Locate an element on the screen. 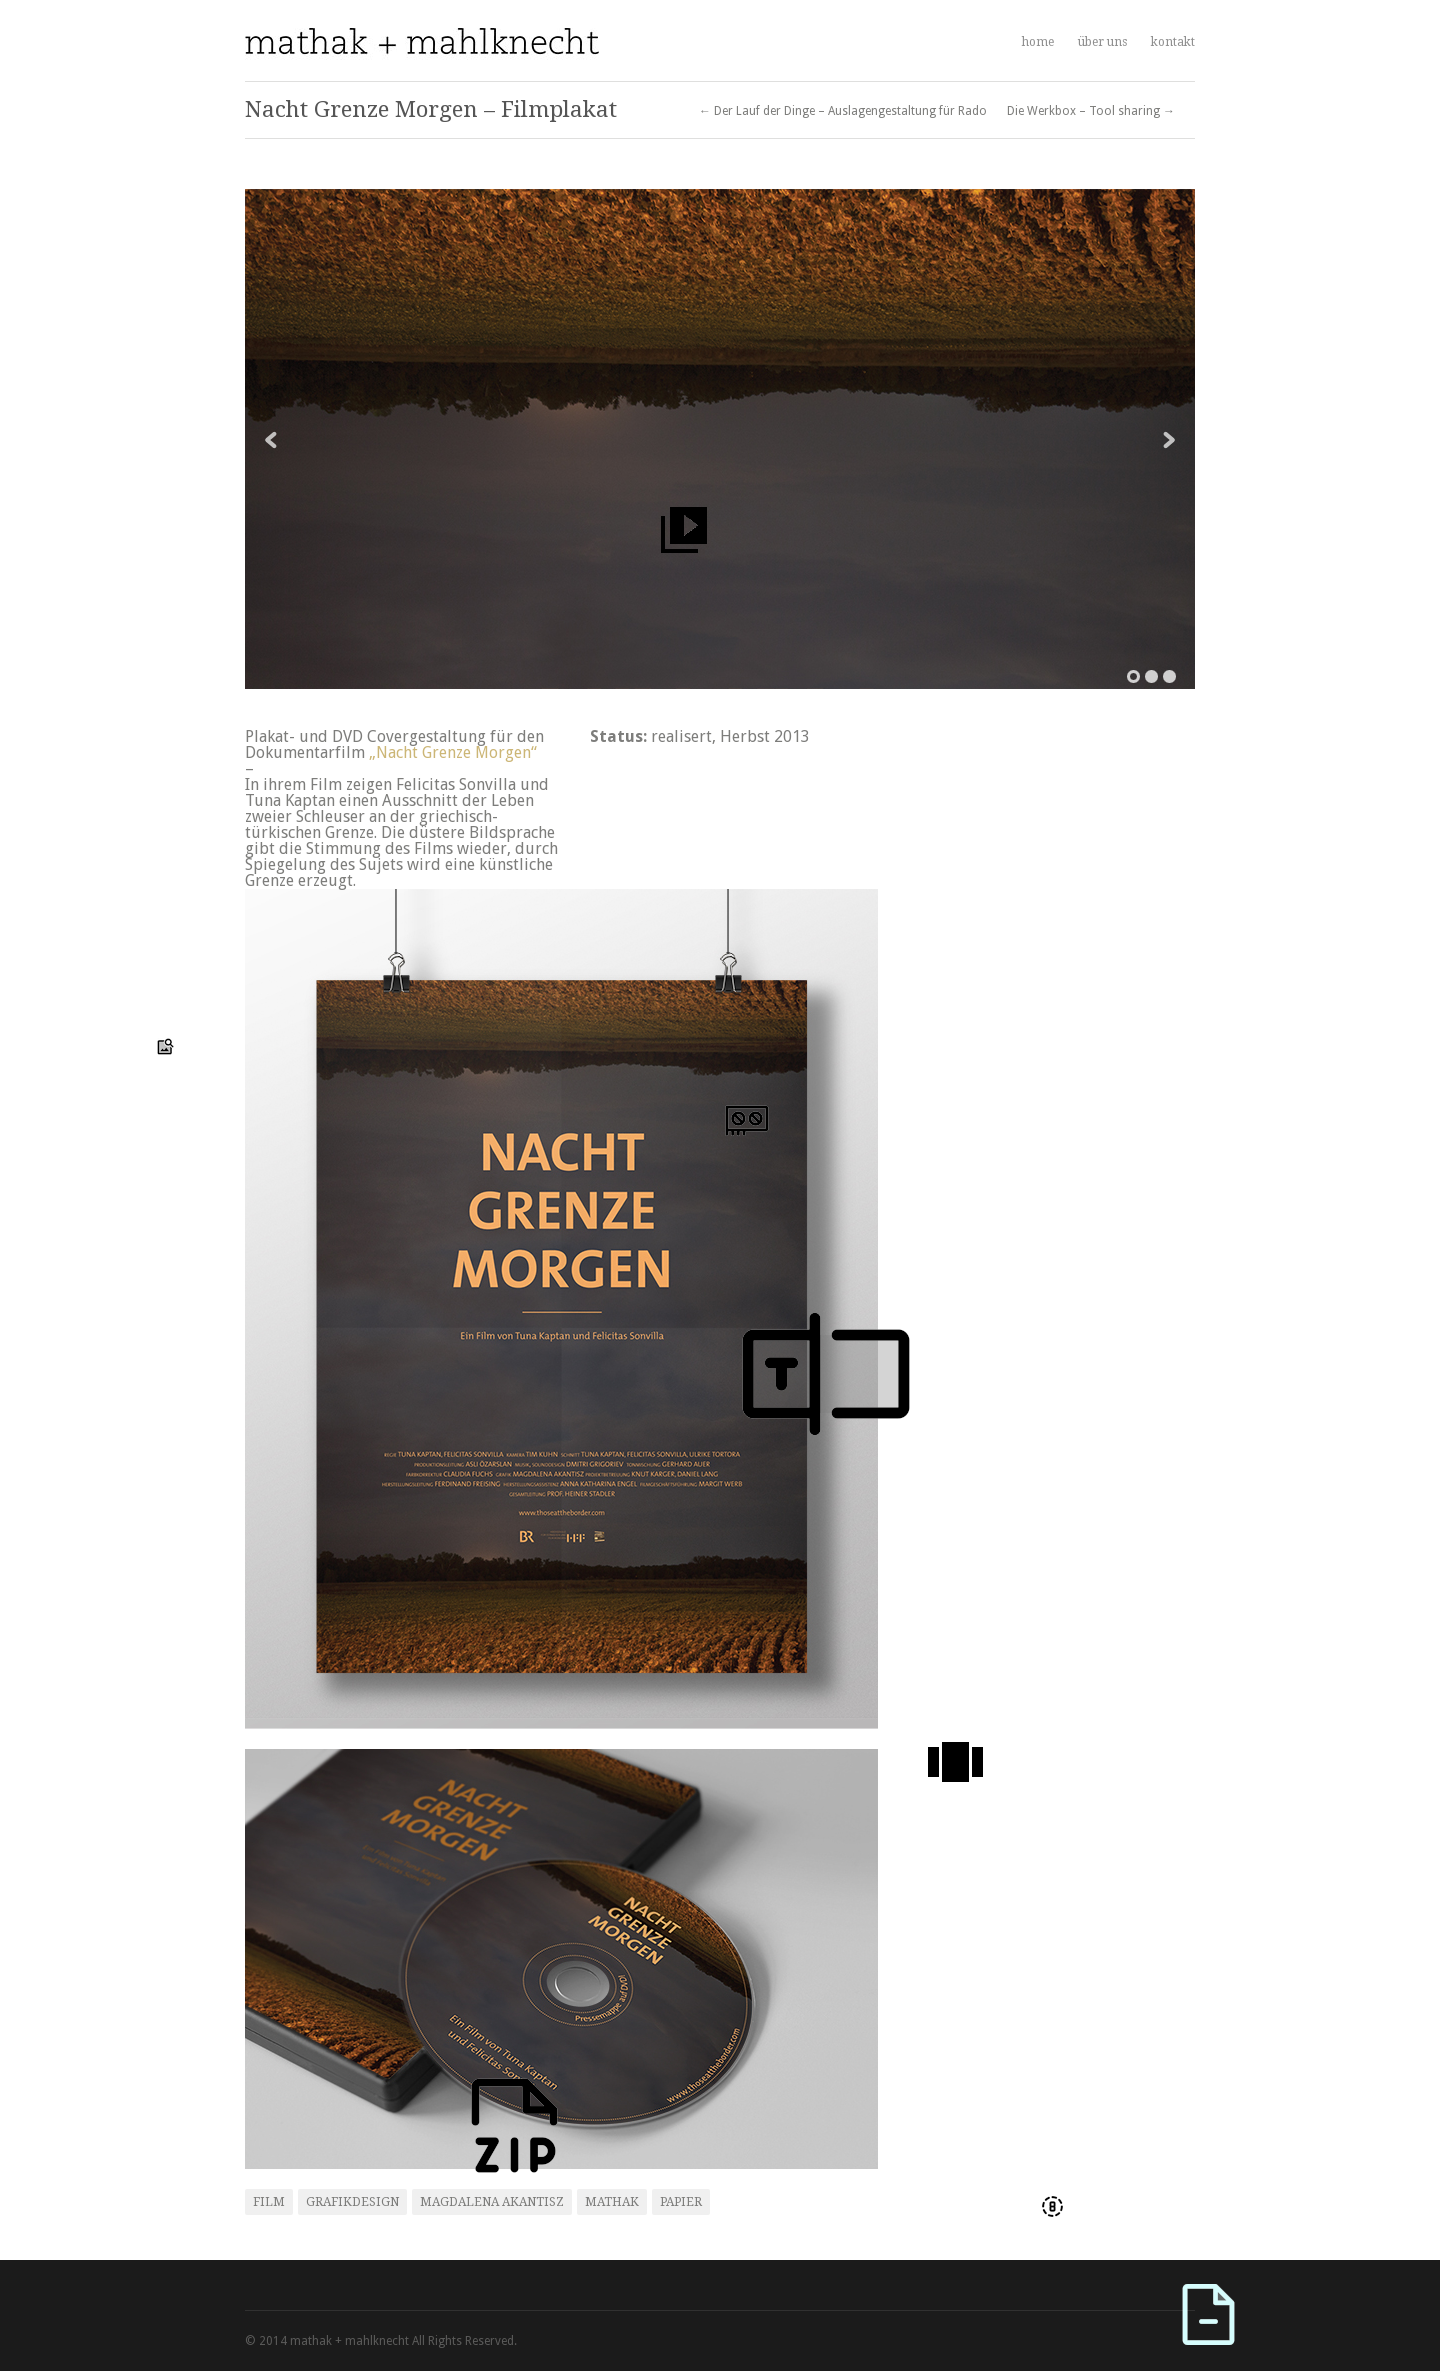  step 8 in a multi-step process is located at coordinates (1052, 2206).